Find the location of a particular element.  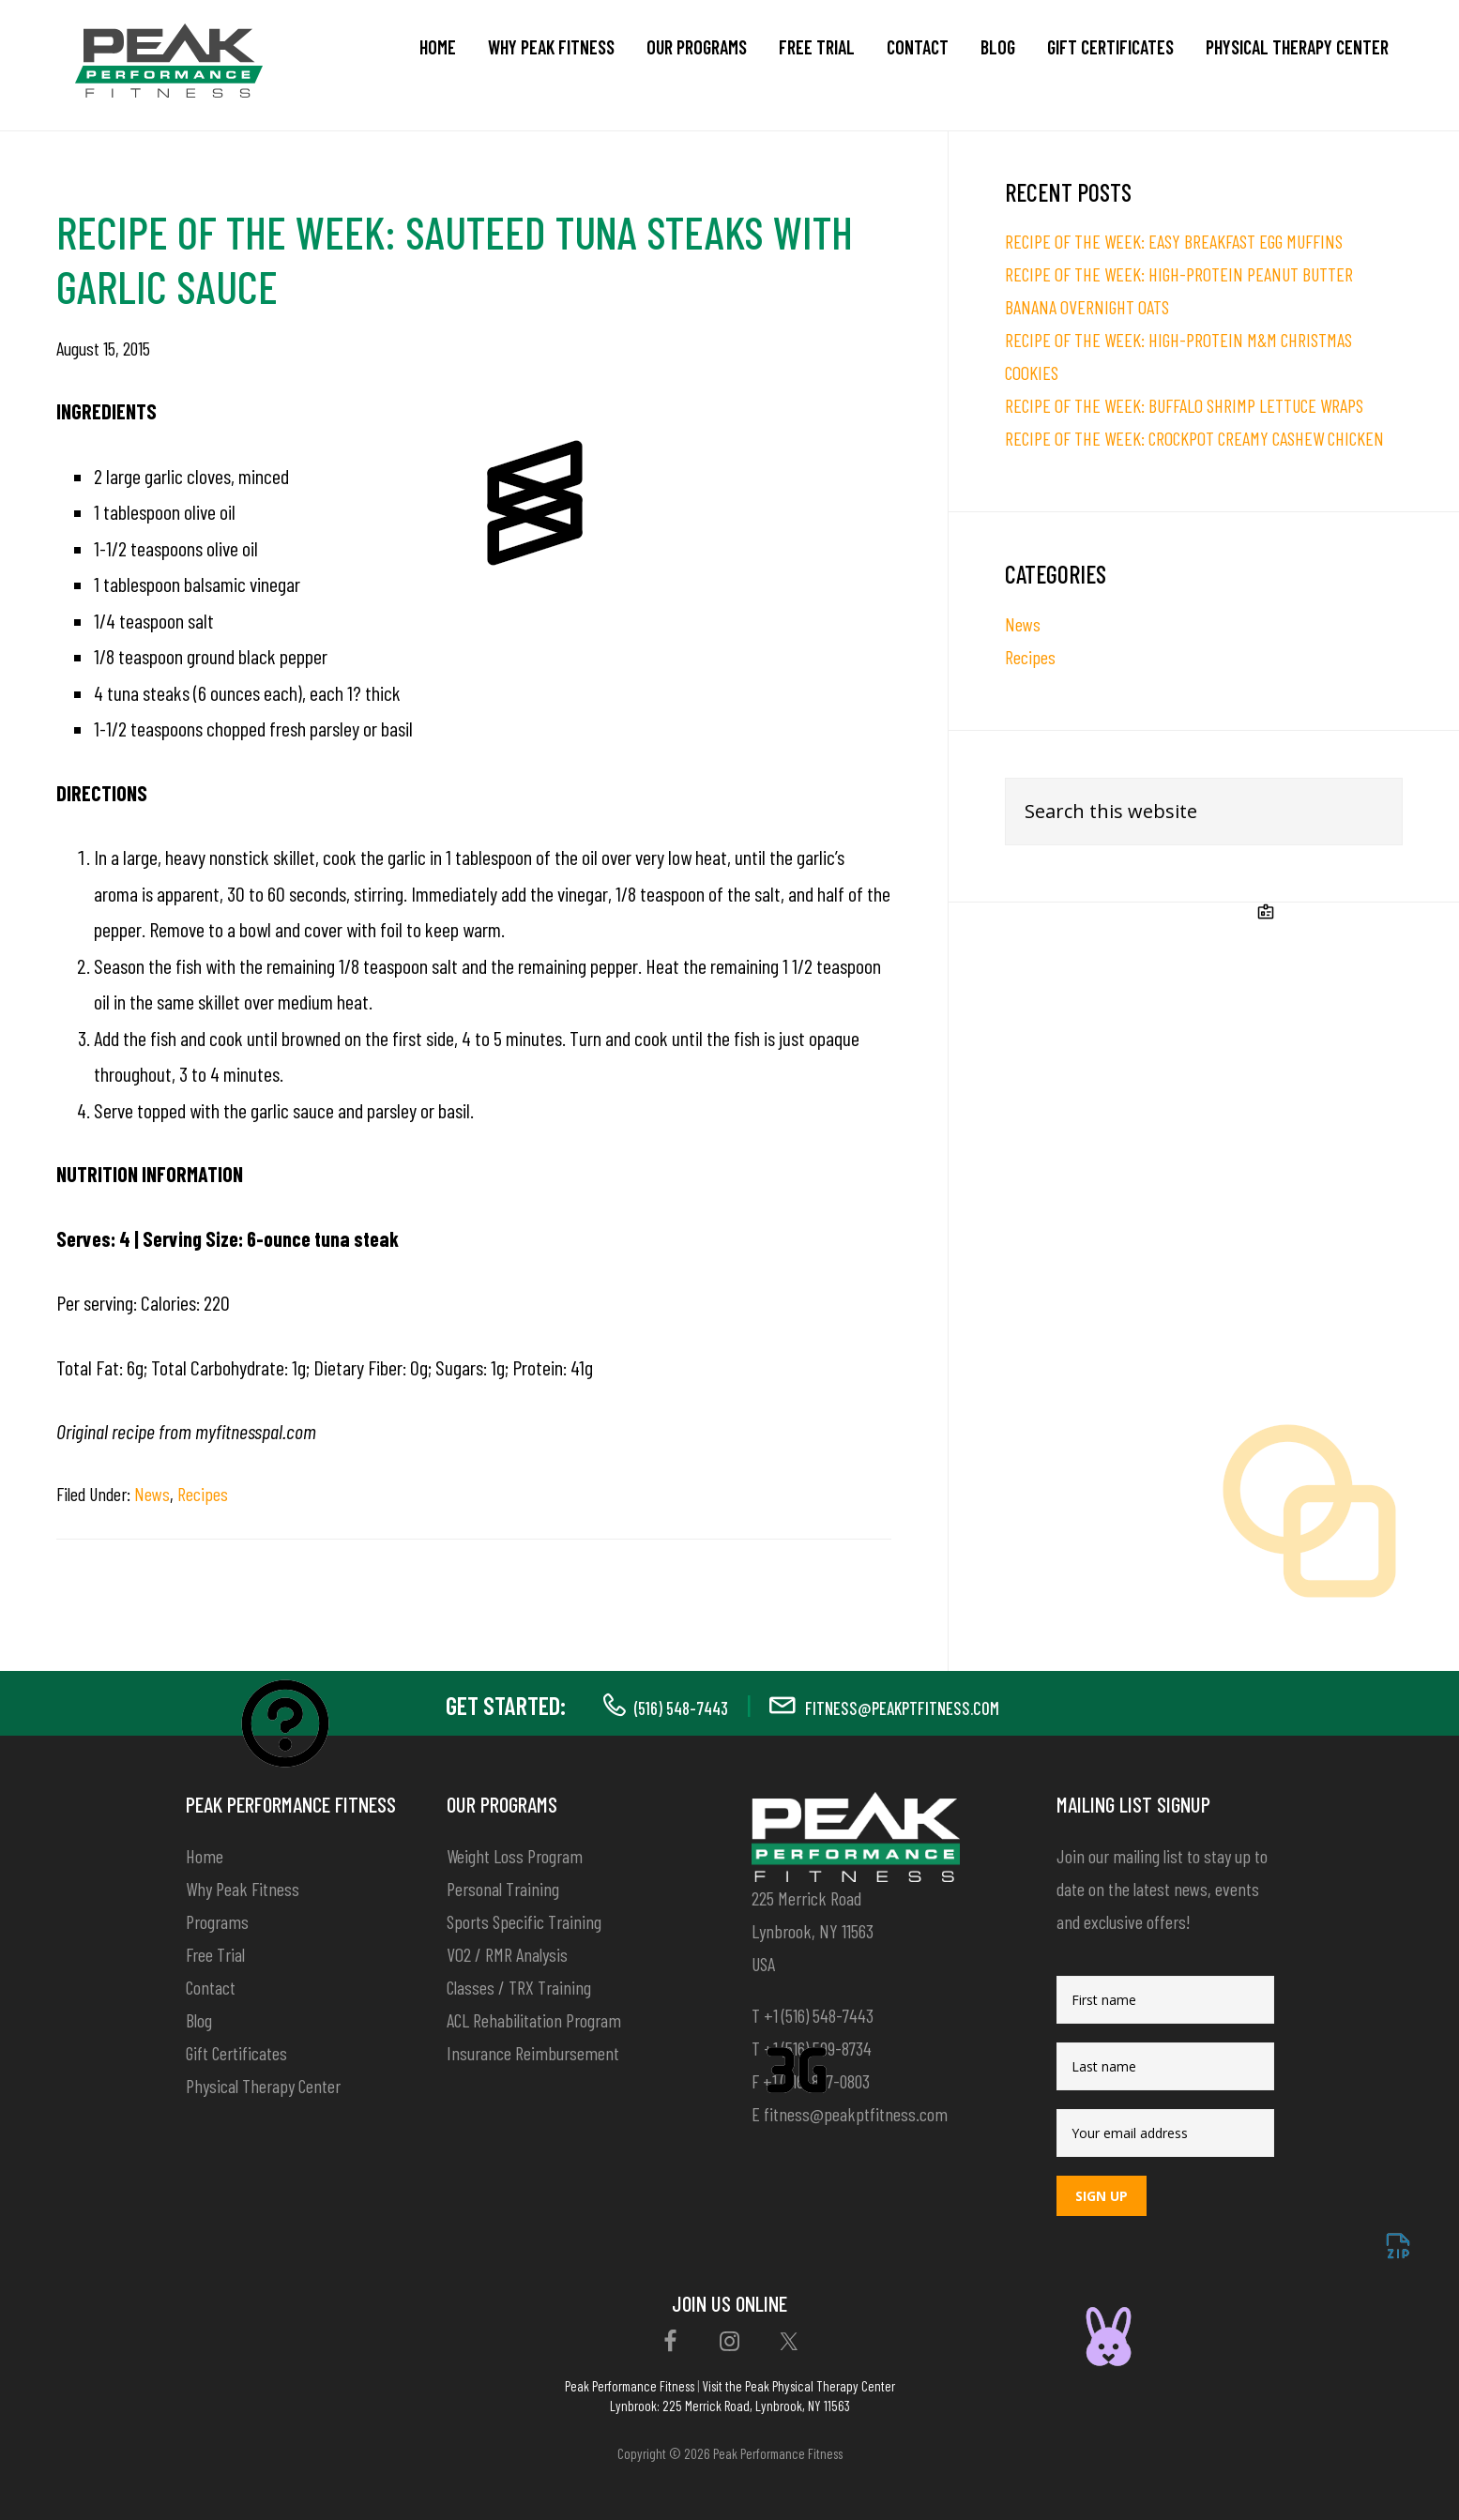

access pet or animal-related features is located at coordinates (1108, 2337).